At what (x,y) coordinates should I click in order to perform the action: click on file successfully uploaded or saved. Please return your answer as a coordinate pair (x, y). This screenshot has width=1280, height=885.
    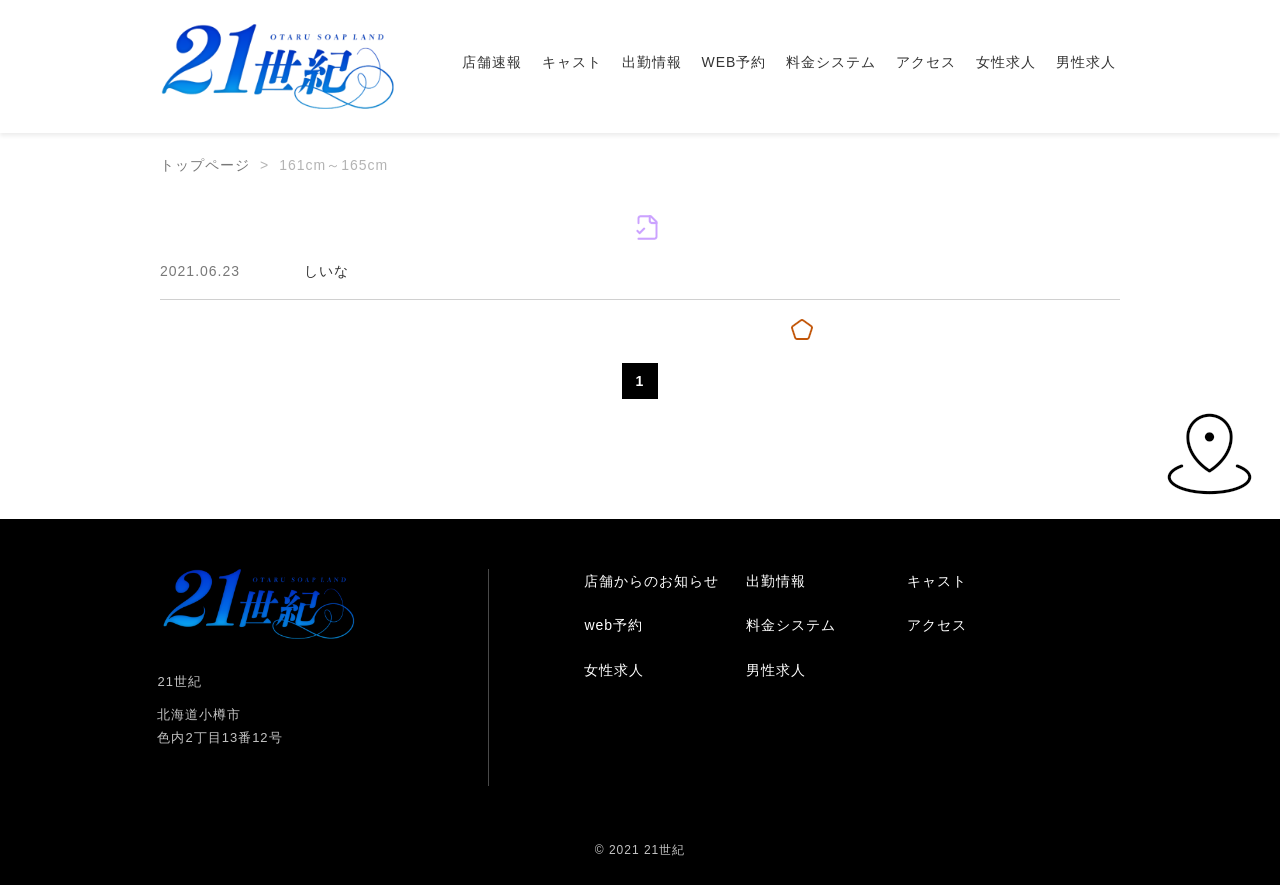
    Looking at the image, I should click on (647, 227).